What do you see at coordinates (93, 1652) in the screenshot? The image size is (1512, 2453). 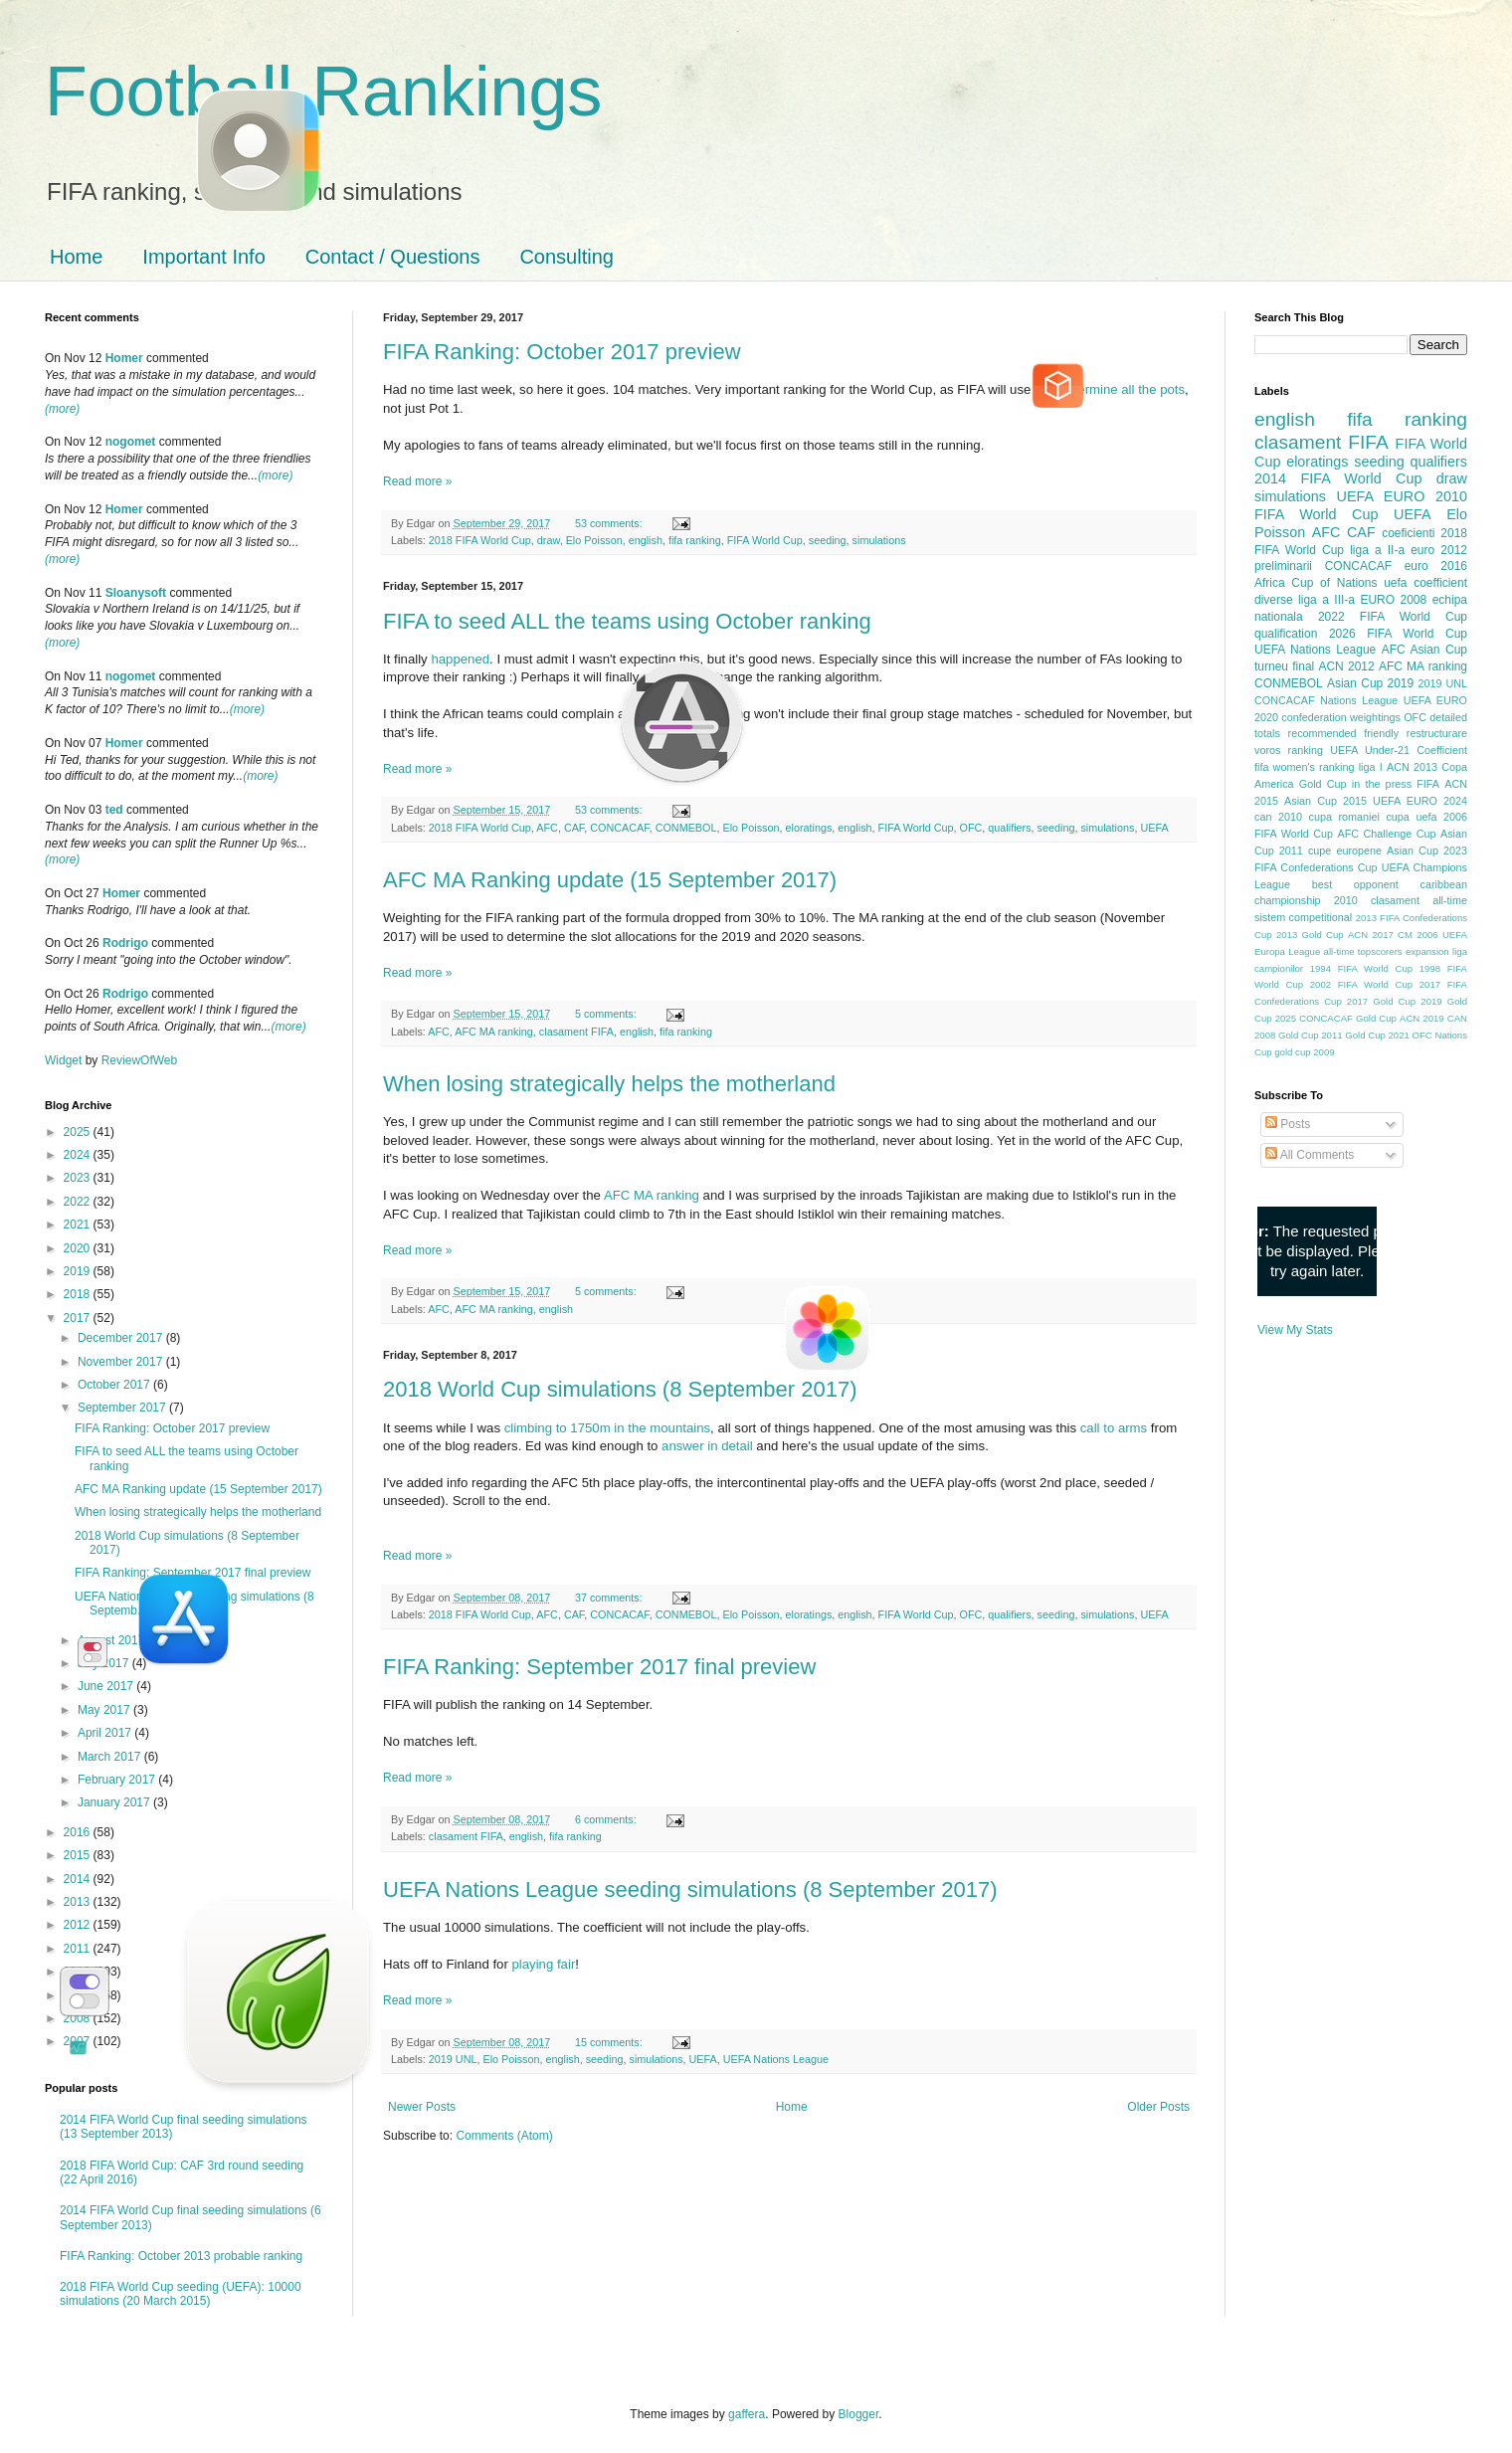 I see `open gnome tweaks settings` at bounding box center [93, 1652].